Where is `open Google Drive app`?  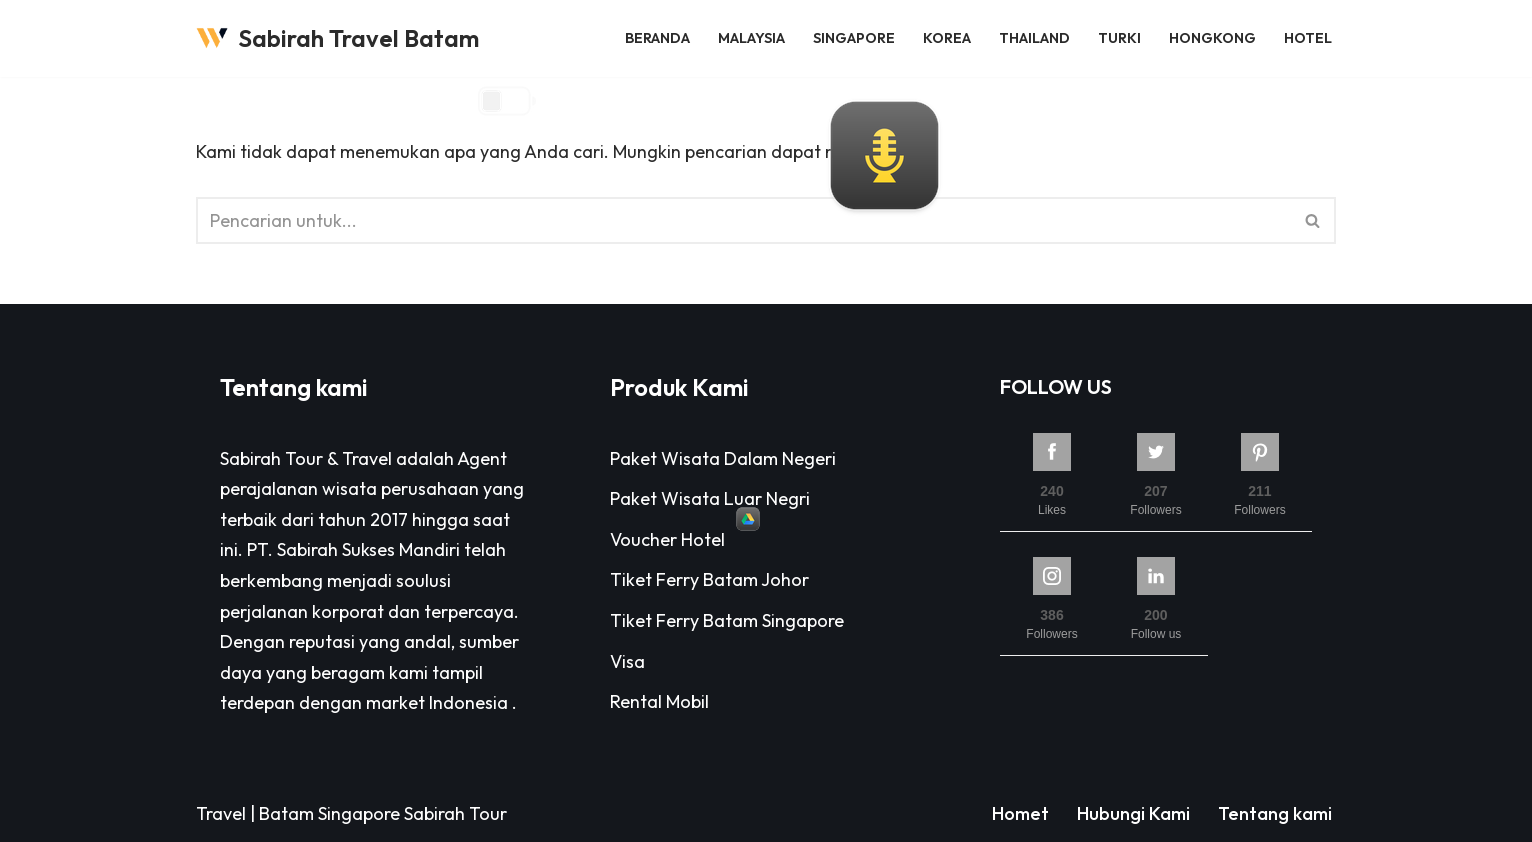 open Google Drive app is located at coordinates (748, 519).